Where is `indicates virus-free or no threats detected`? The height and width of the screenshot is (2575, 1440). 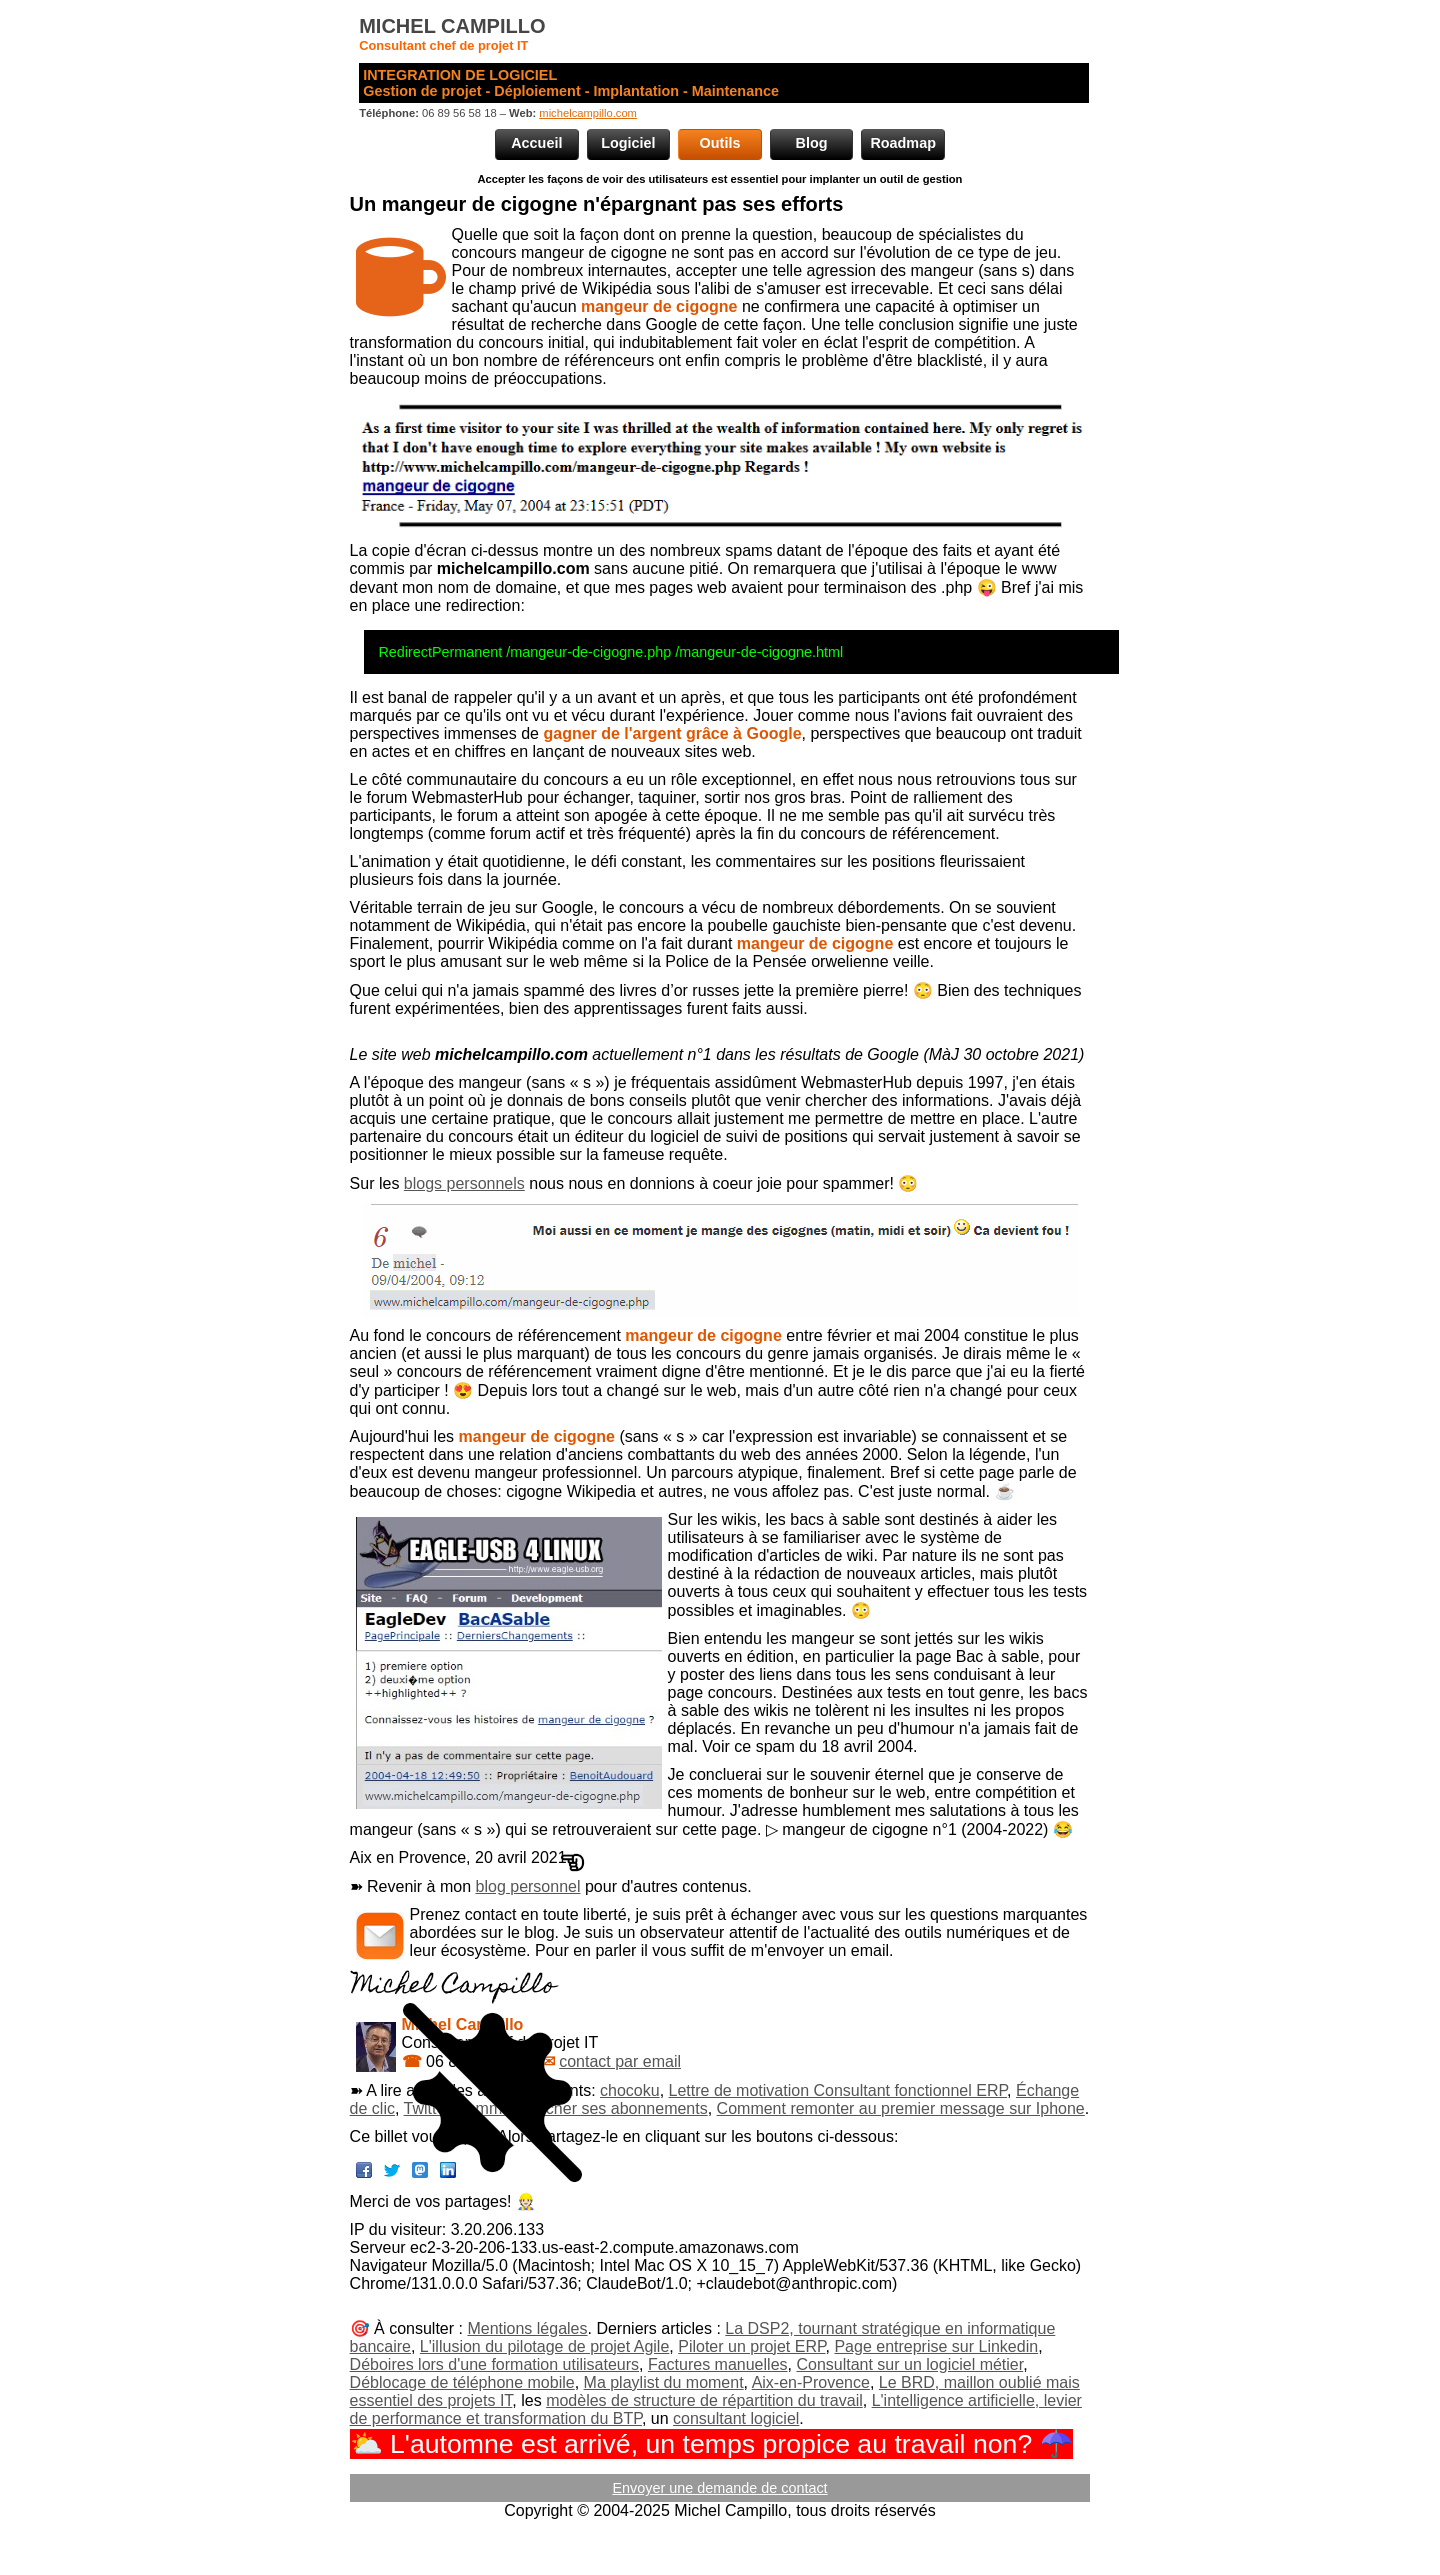
indicates virus-free or no threats detected is located at coordinates (492, 2092).